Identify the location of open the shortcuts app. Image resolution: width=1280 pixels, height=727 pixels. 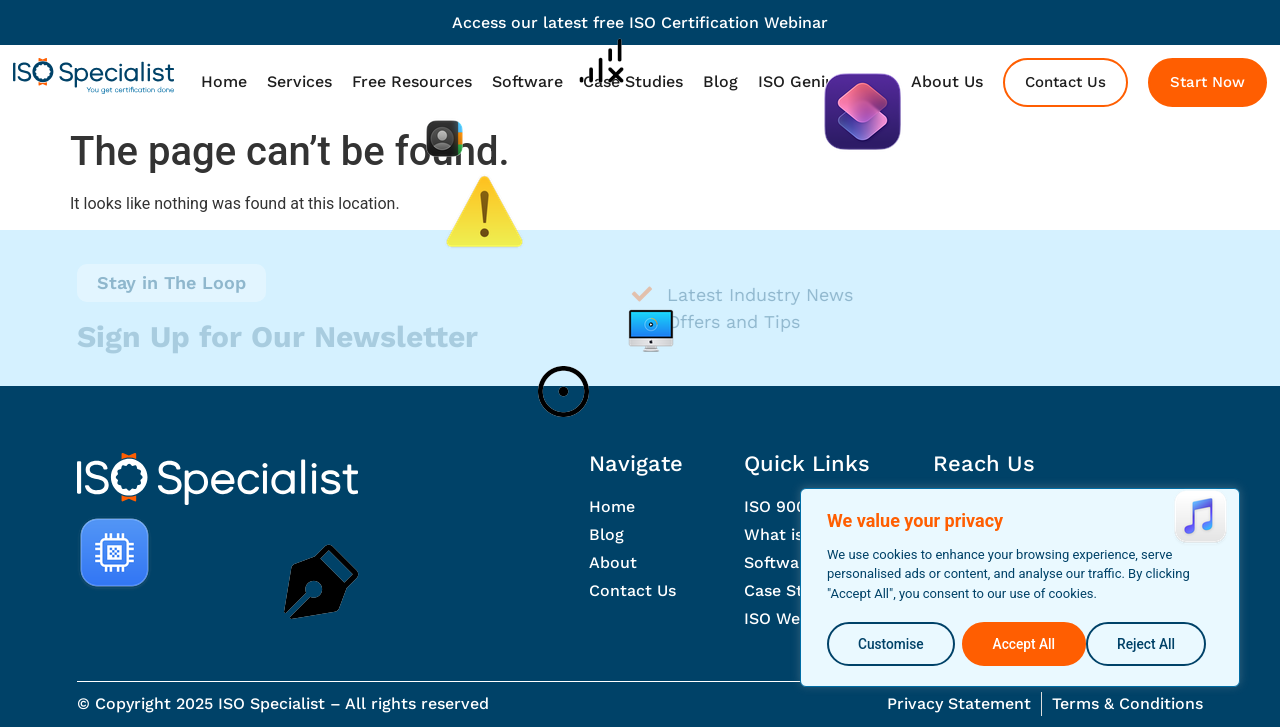
(862, 111).